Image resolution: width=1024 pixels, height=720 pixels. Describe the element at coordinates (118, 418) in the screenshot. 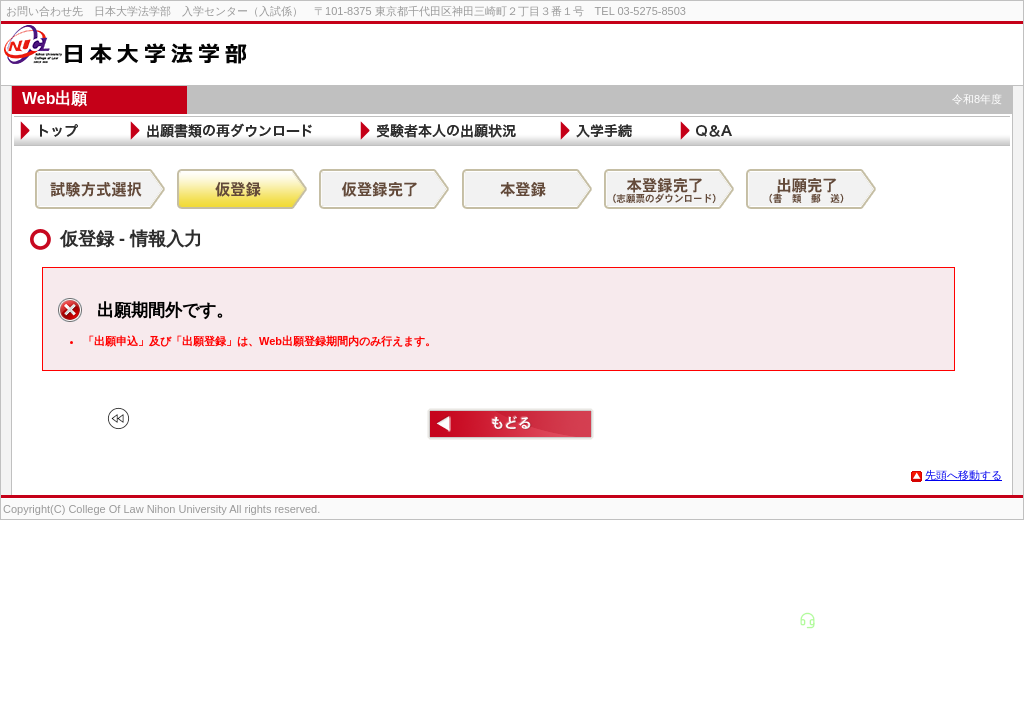

I see `rewind or skip backward in media playback` at that location.